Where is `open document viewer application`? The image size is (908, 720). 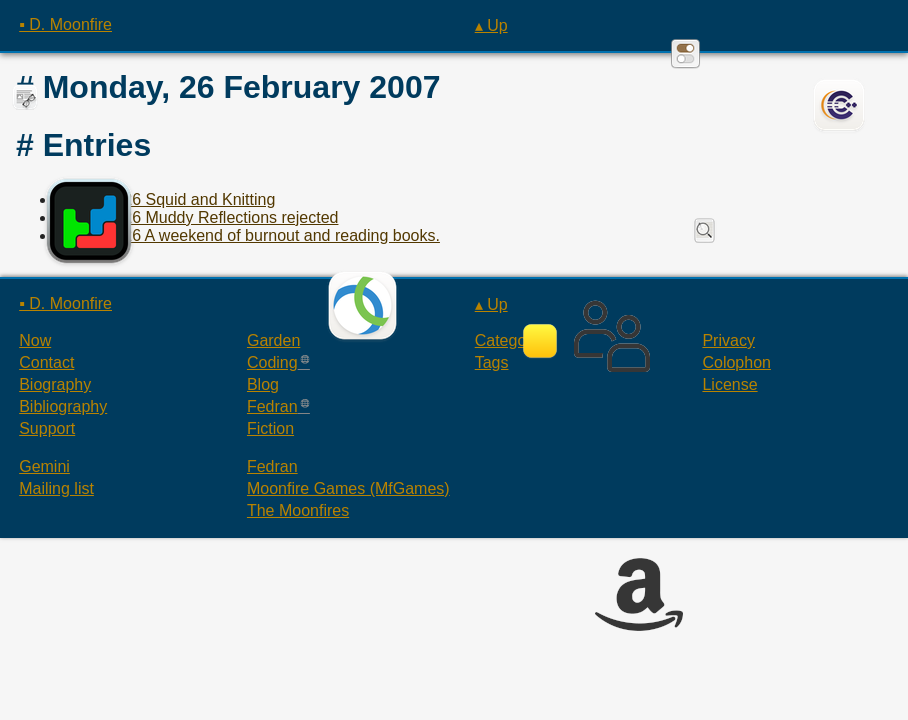 open document viewer application is located at coordinates (704, 230).